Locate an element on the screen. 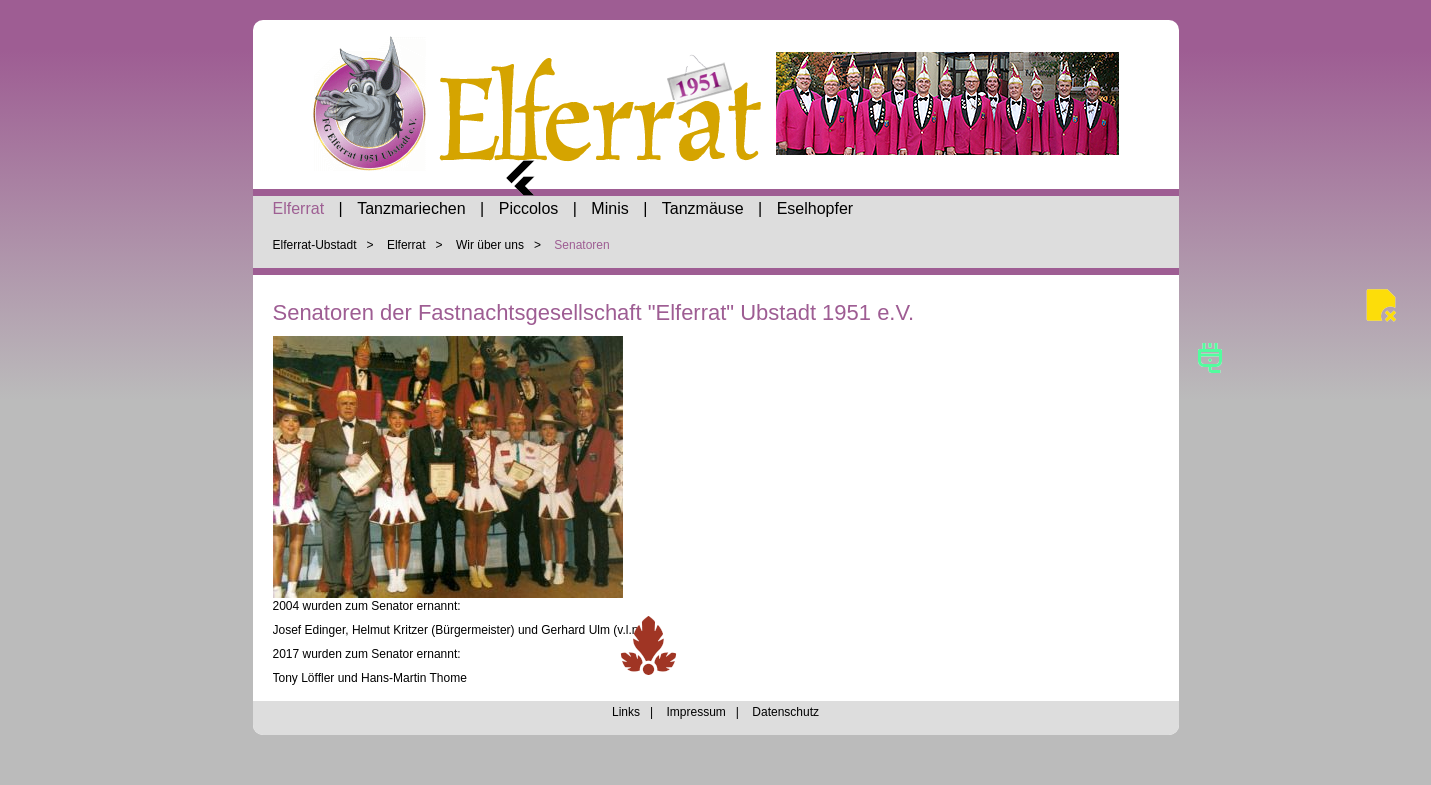  connect to power or charging is located at coordinates (1210, 358).